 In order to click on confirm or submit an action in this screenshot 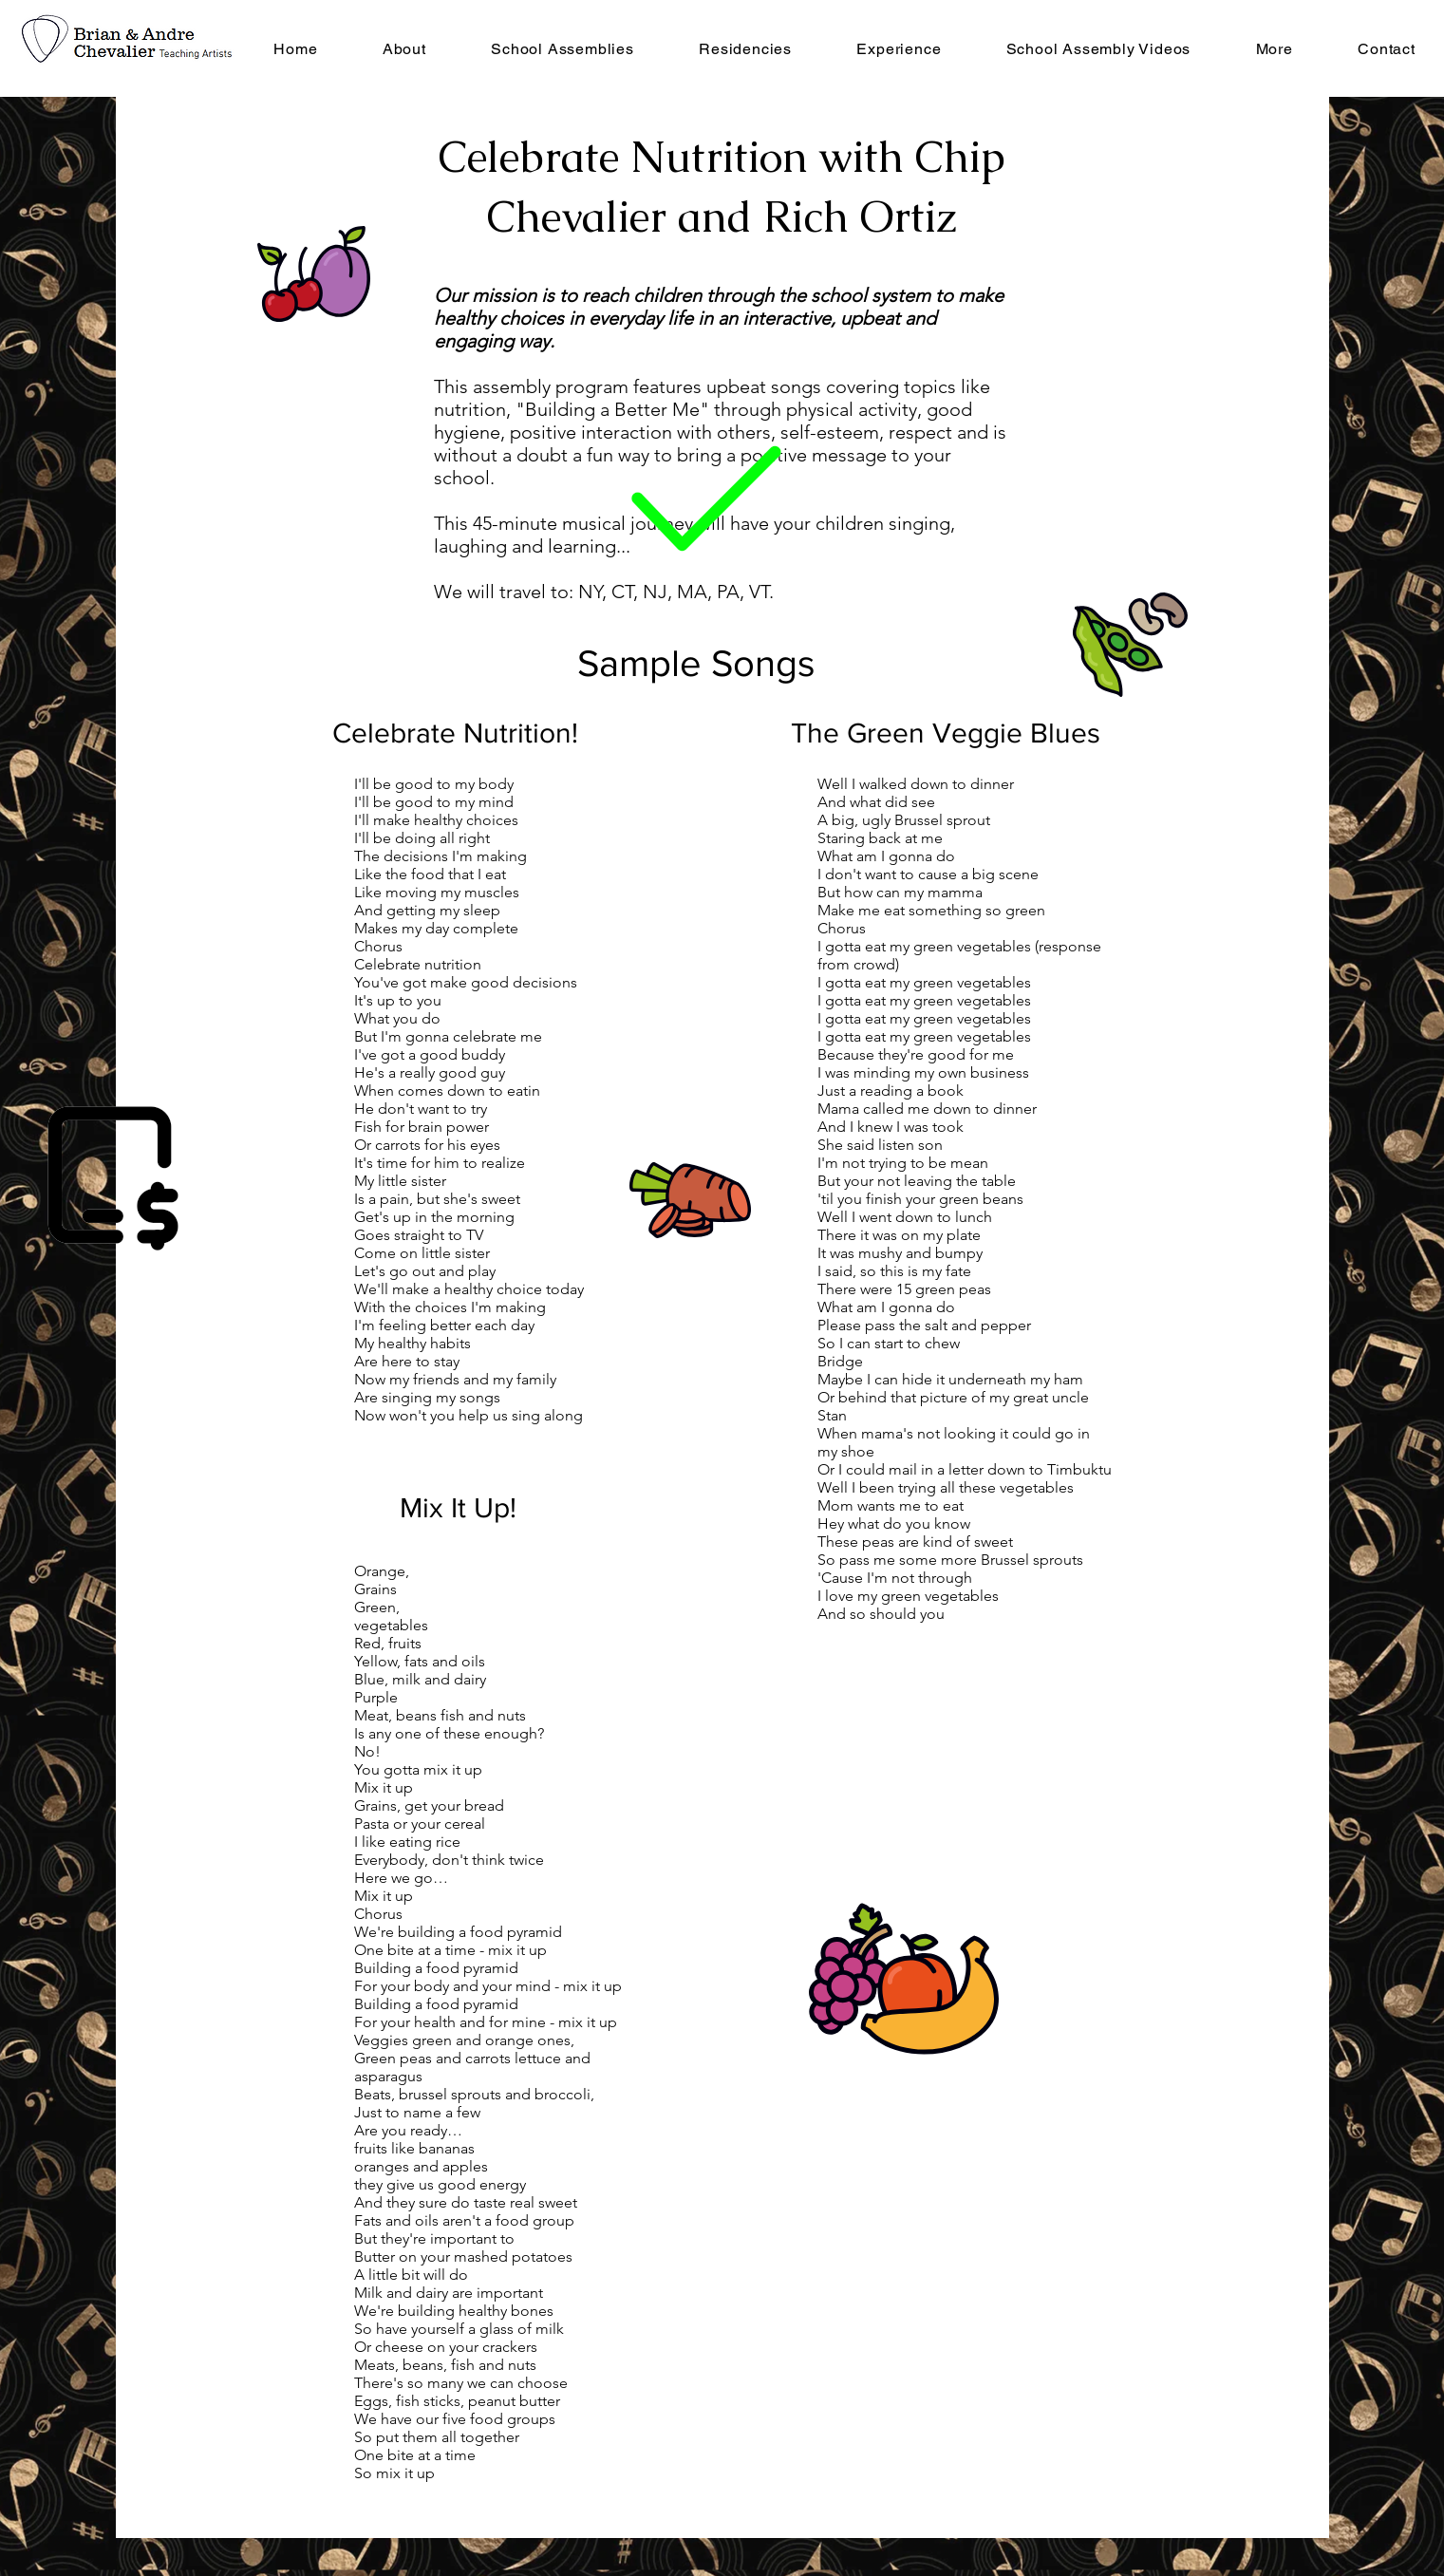, I will do `click(706, 498)`.